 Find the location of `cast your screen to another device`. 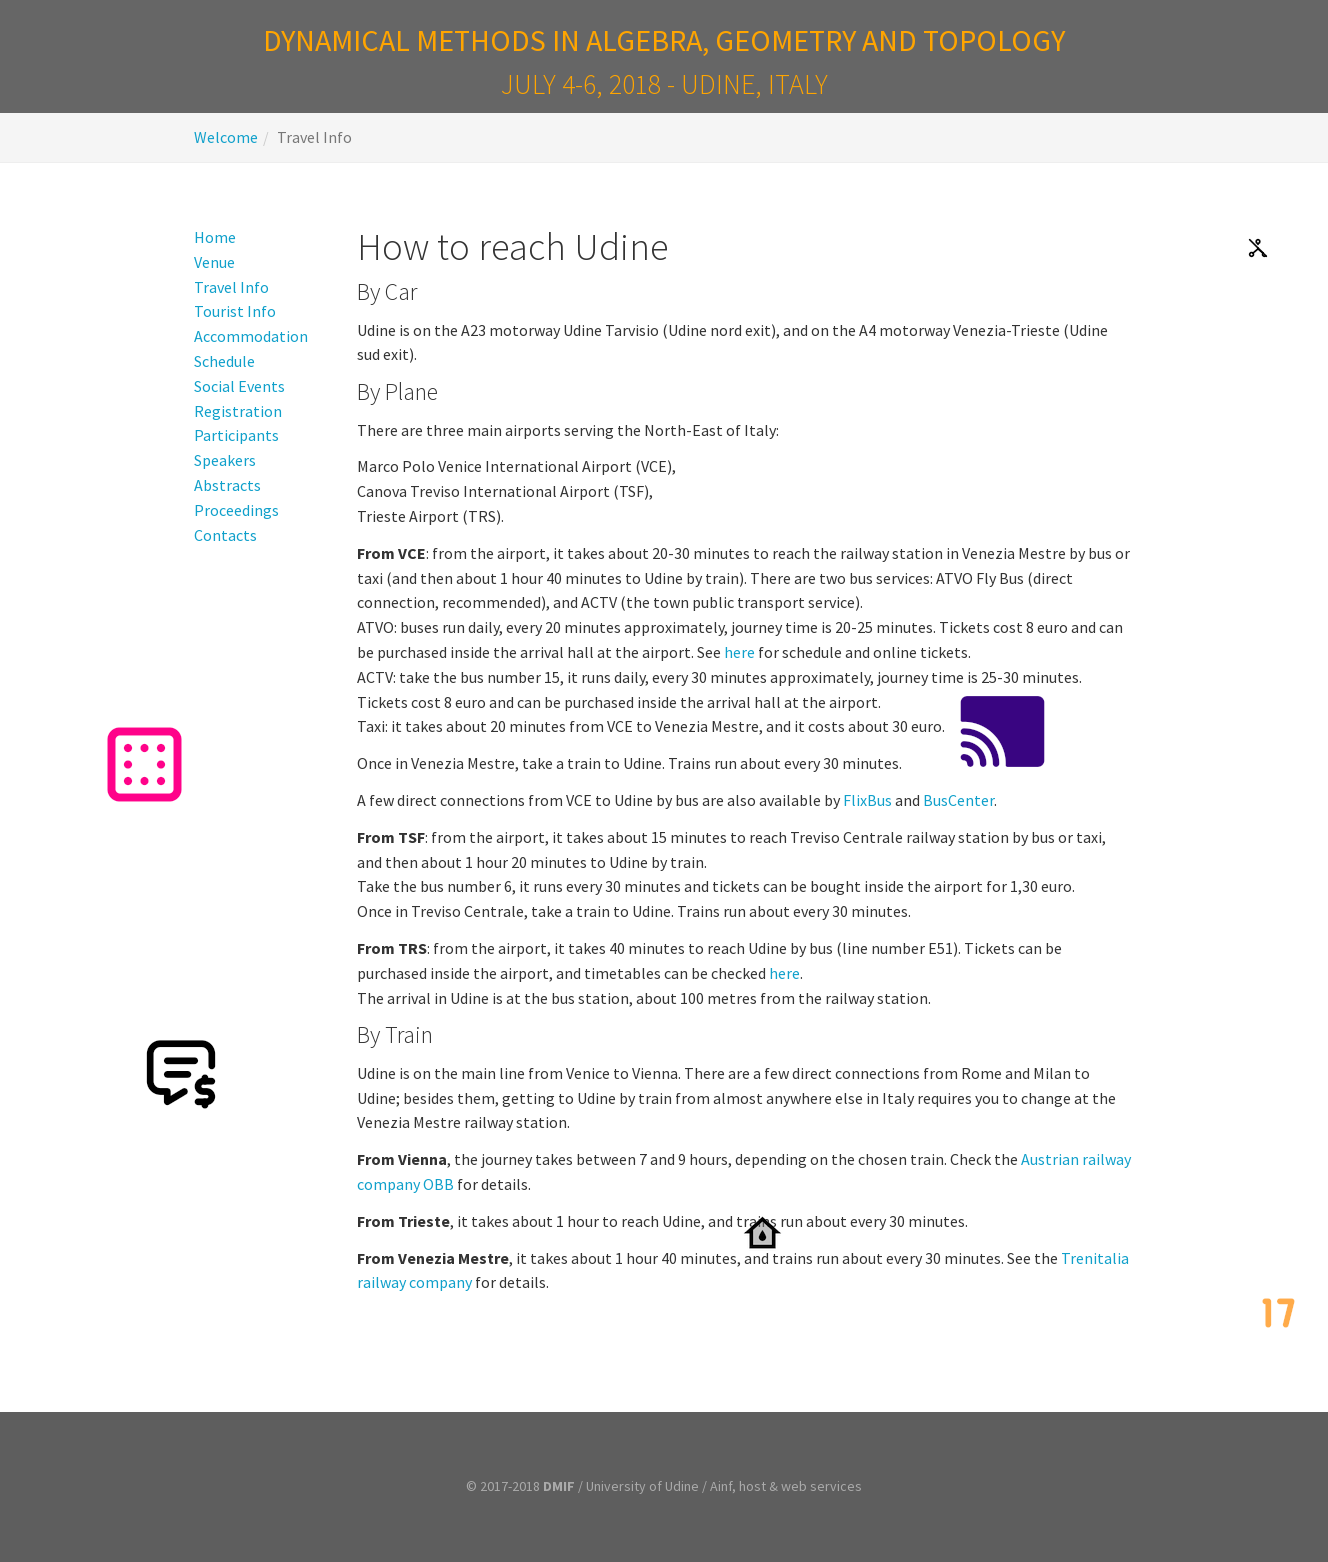

cast your screen to another device is located at coordinates (1002, 731).